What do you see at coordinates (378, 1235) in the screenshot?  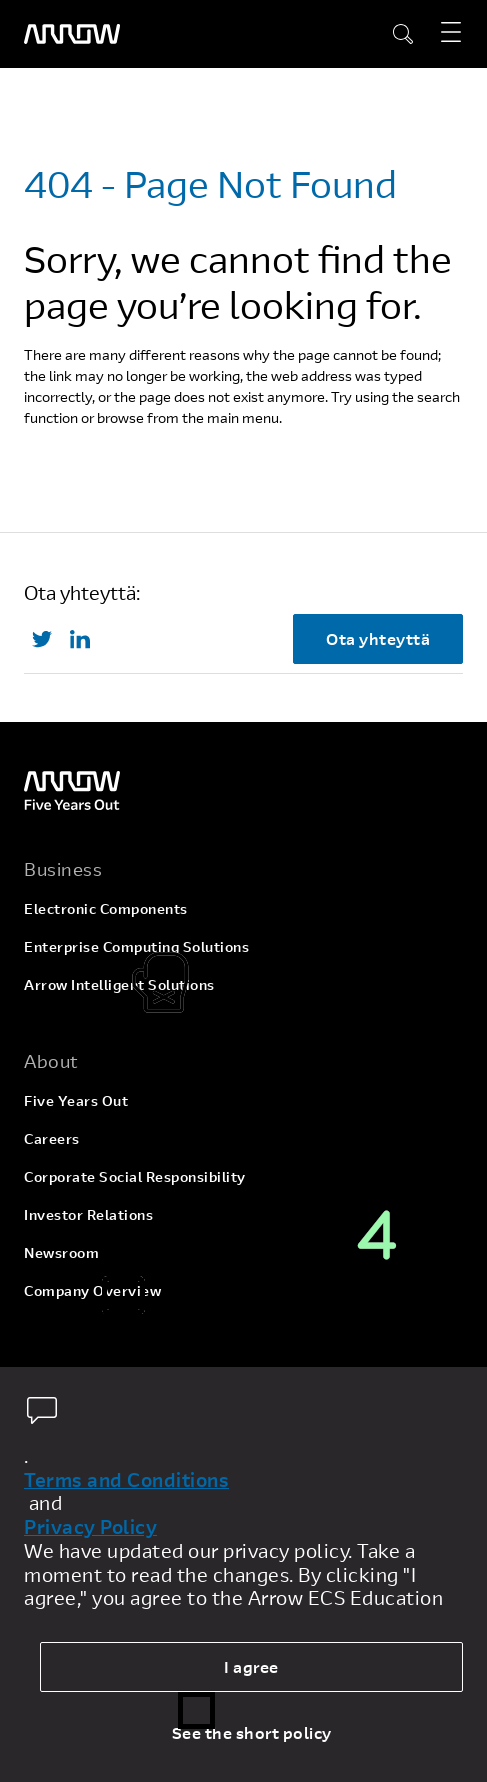 I see `indicates step four in a multi-step process` at bounding box center [378, 1235].